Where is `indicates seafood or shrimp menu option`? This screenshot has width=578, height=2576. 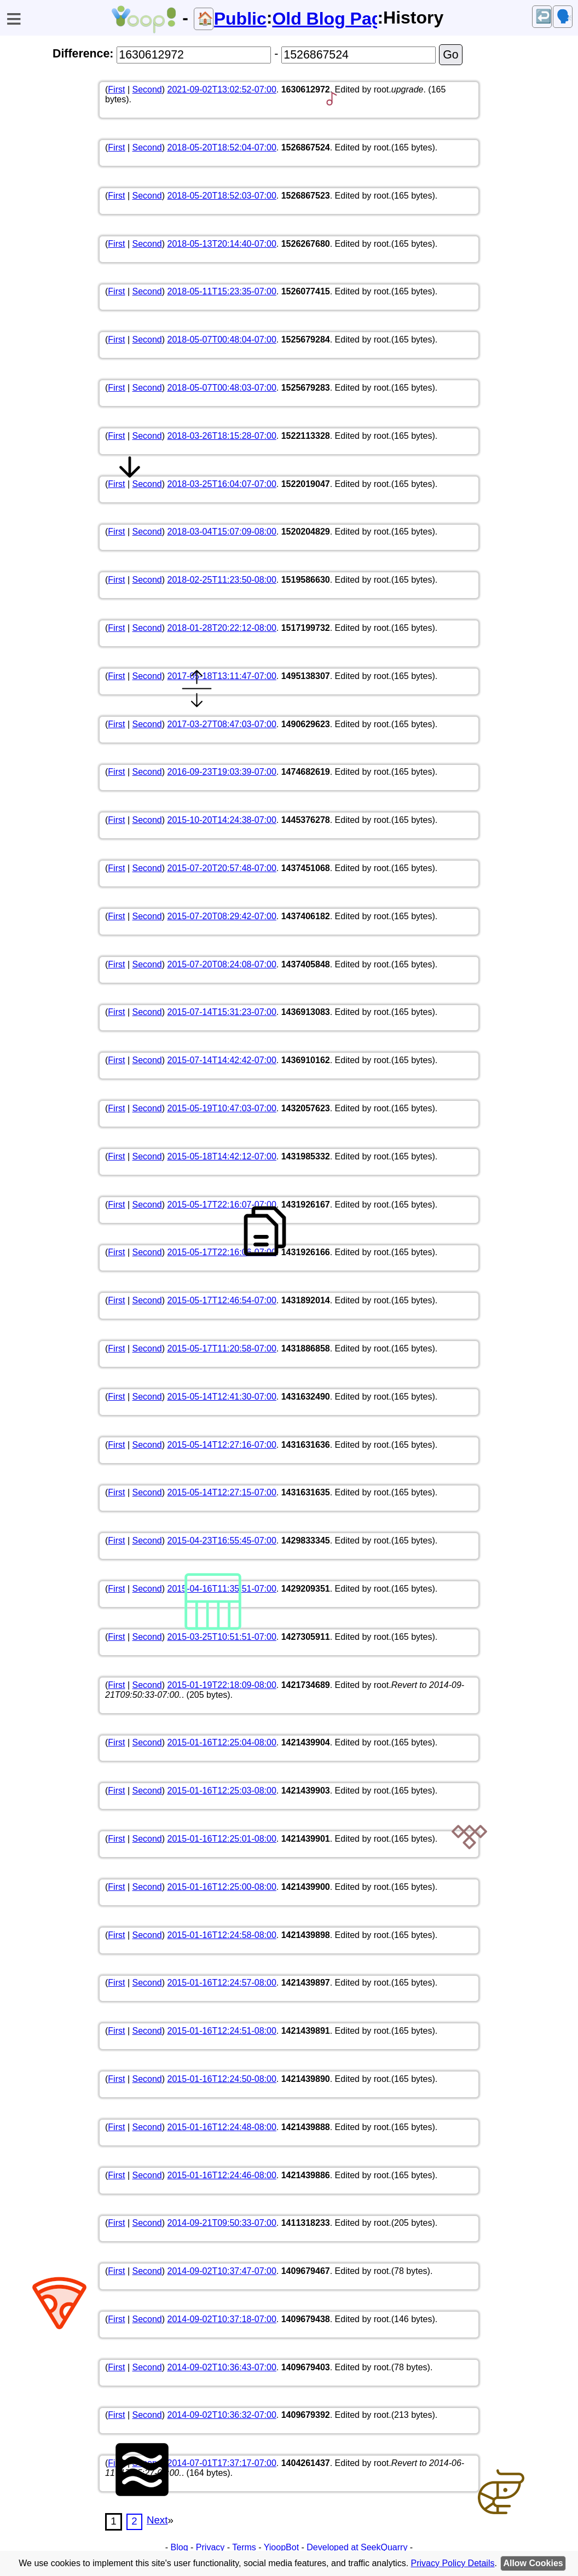
indicates seafood or shrimp menu option is located at coordinates (501, 2492).